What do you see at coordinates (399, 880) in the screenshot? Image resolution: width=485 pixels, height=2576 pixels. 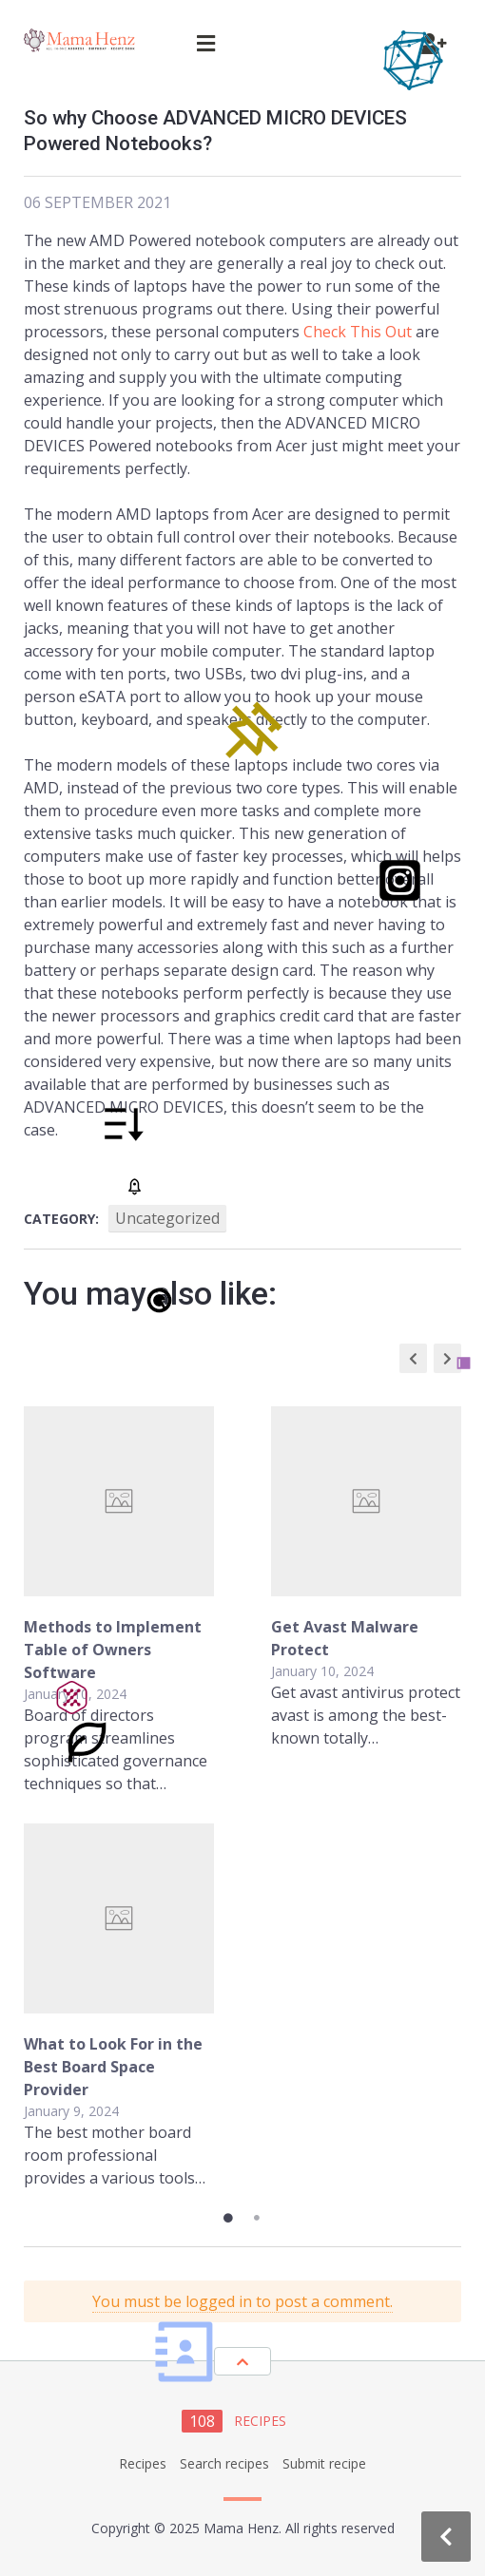 I see `open Instagram app` at bounding box center [399, 880].